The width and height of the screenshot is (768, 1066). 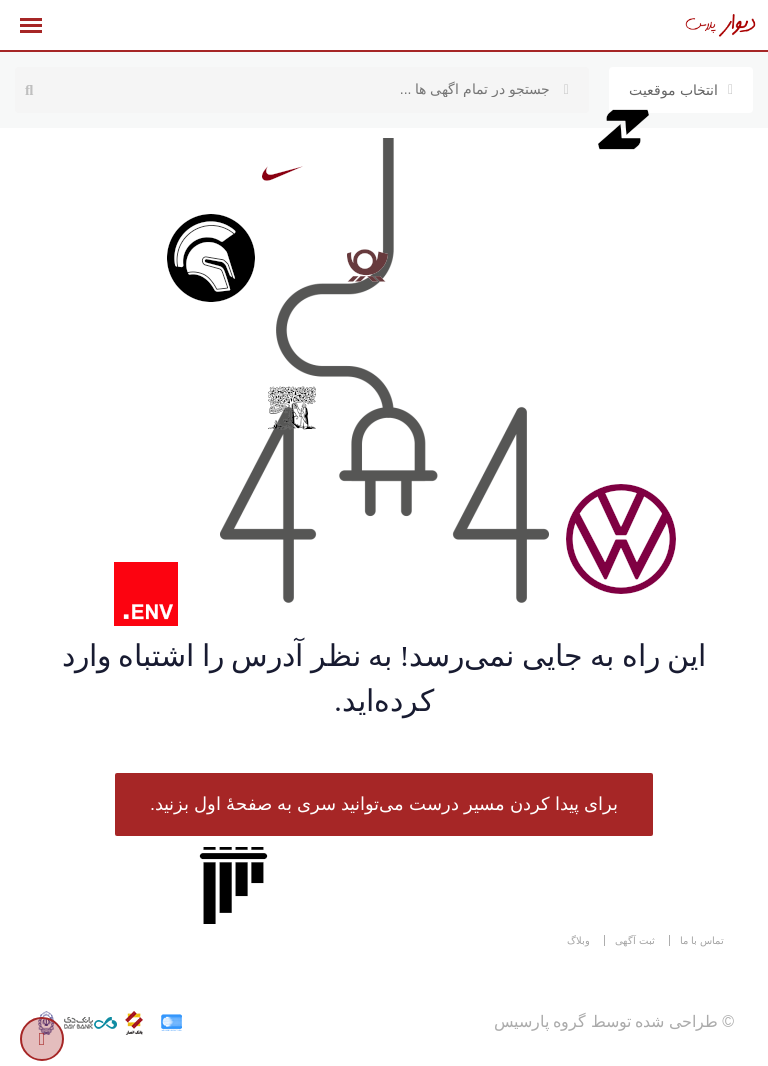 What do you see at coordinates (146, 594) in the screenshot?
I see `dotenv environment configuration tool logo` at bounding box center [146, 594].